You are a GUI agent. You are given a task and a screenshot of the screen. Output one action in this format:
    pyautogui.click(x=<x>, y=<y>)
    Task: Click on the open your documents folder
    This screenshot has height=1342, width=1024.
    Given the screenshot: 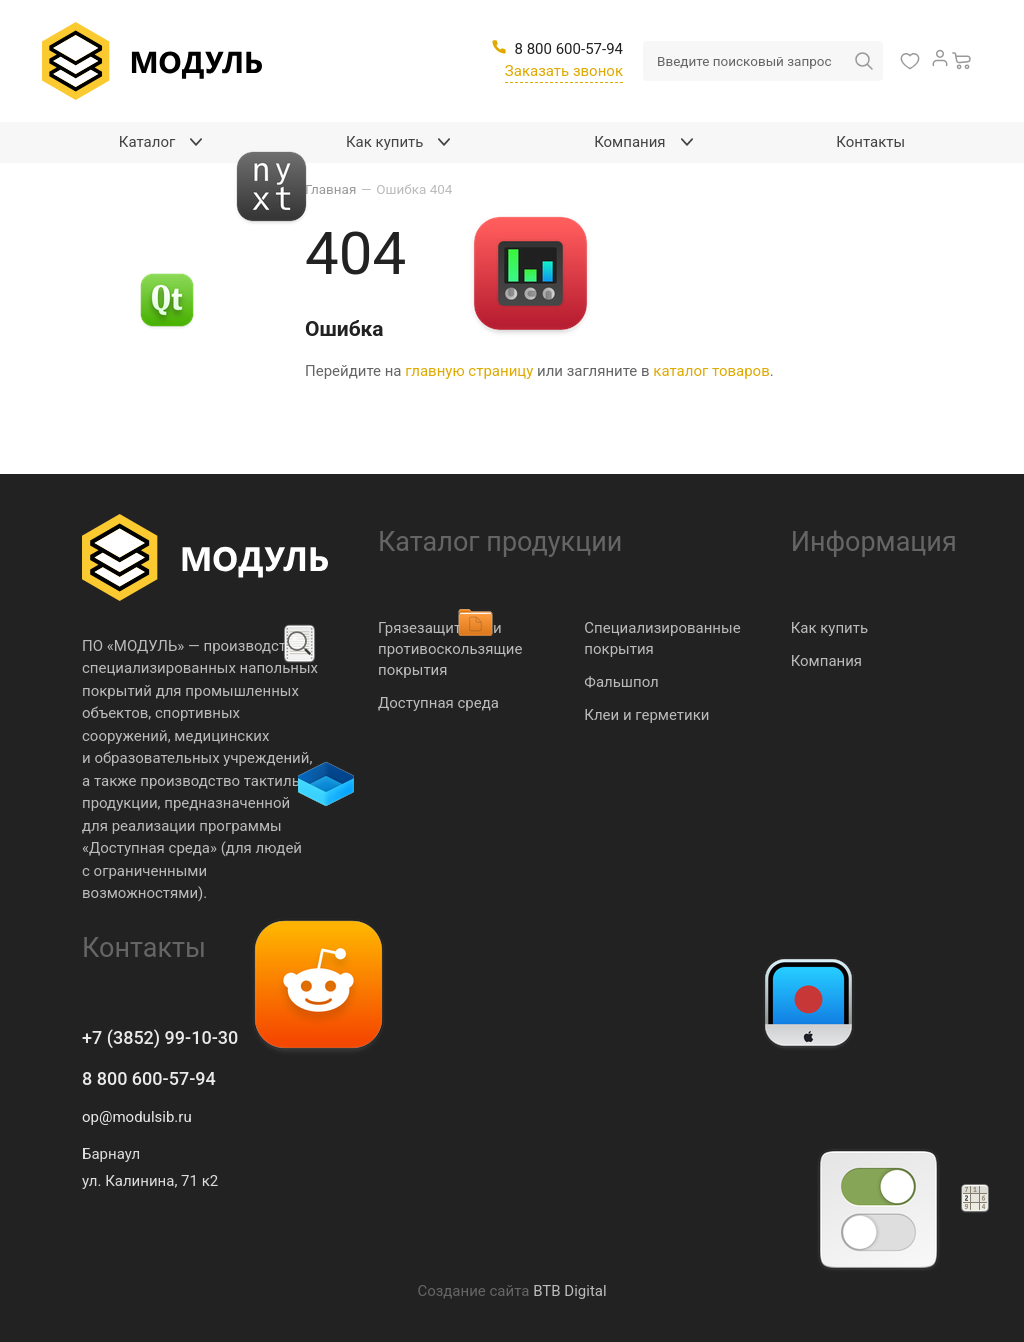 What is the action you would take?
    pyautogui.click(x=475, y=622)
    